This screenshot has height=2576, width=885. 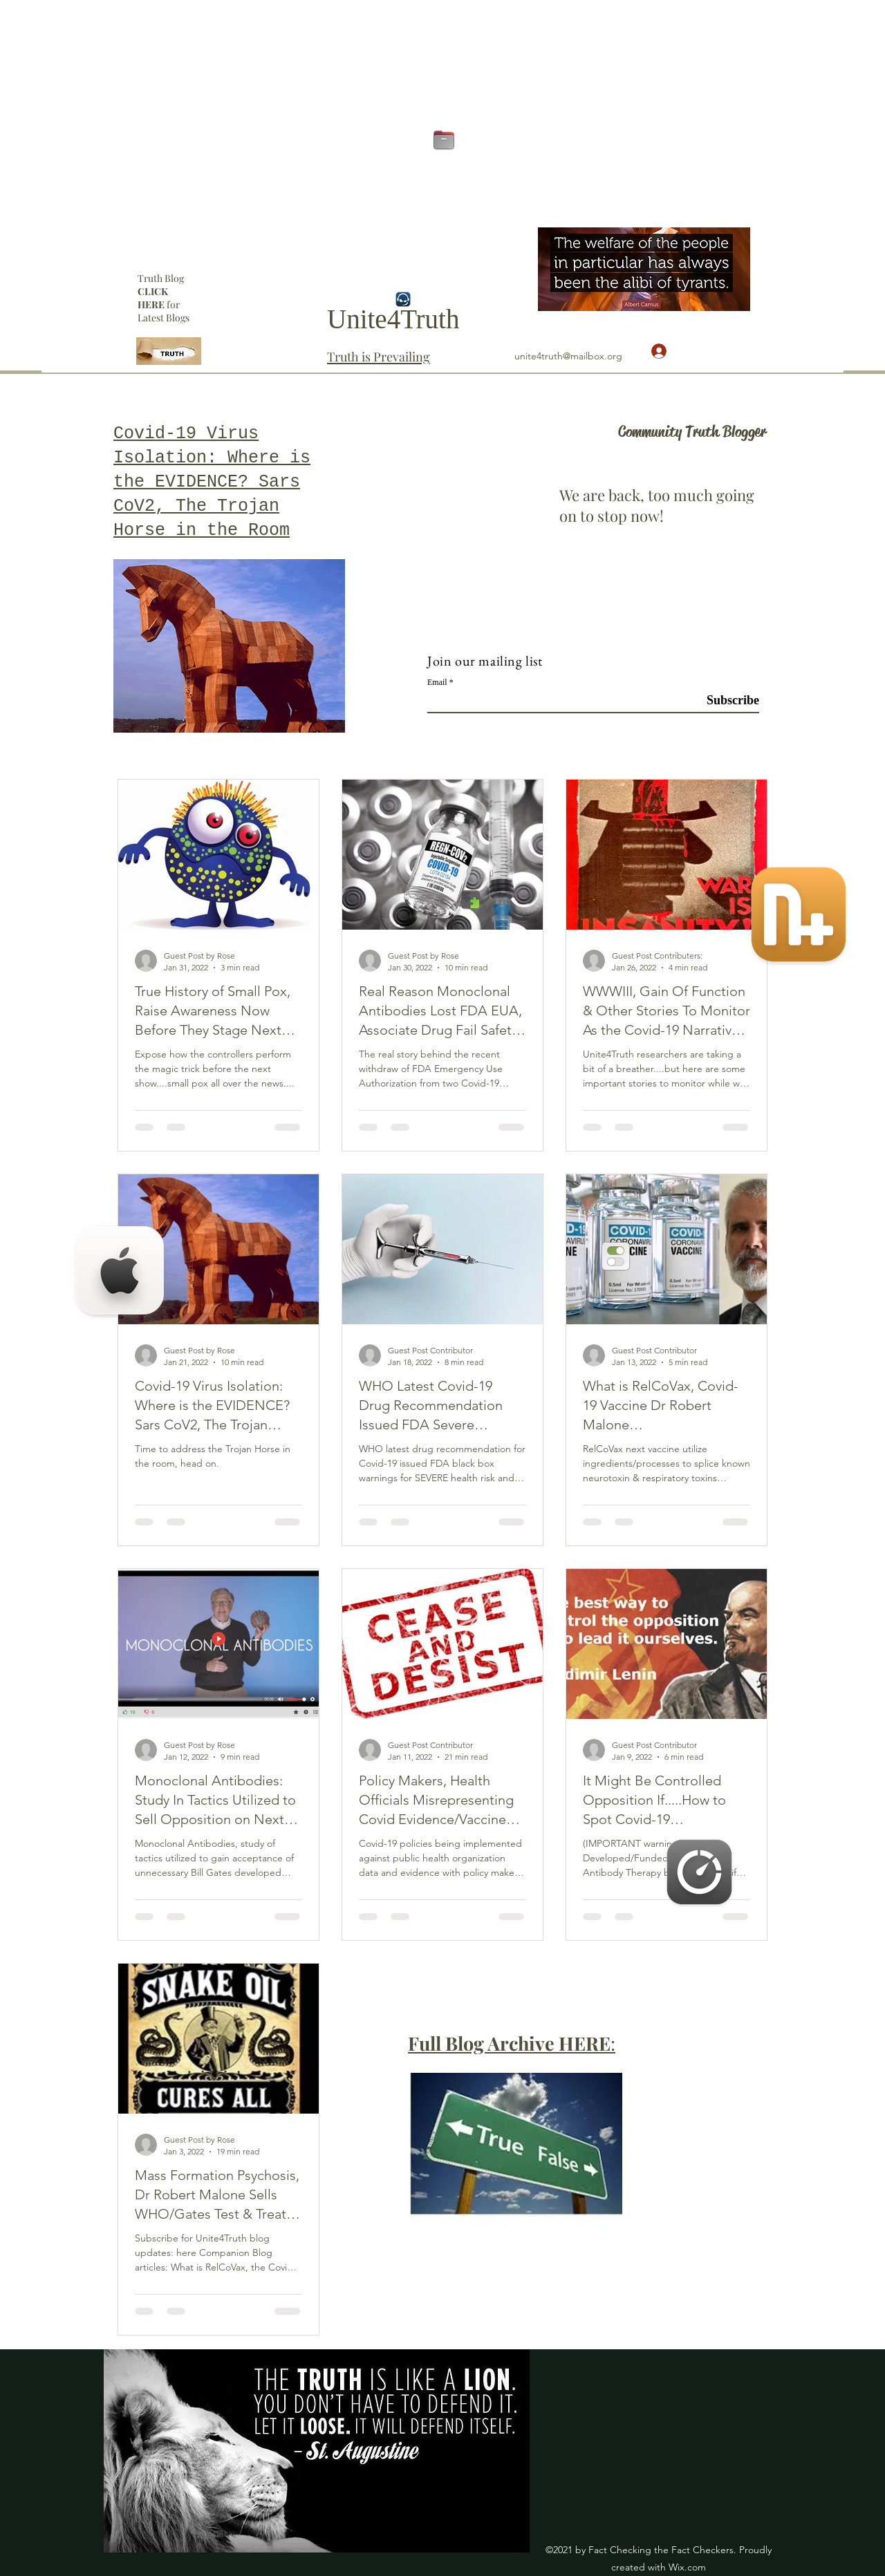 What do you see at coordinates (699, 1872) in the screenshot?
I see `open stacer system optimizer` at bounding box center [699, 1872].